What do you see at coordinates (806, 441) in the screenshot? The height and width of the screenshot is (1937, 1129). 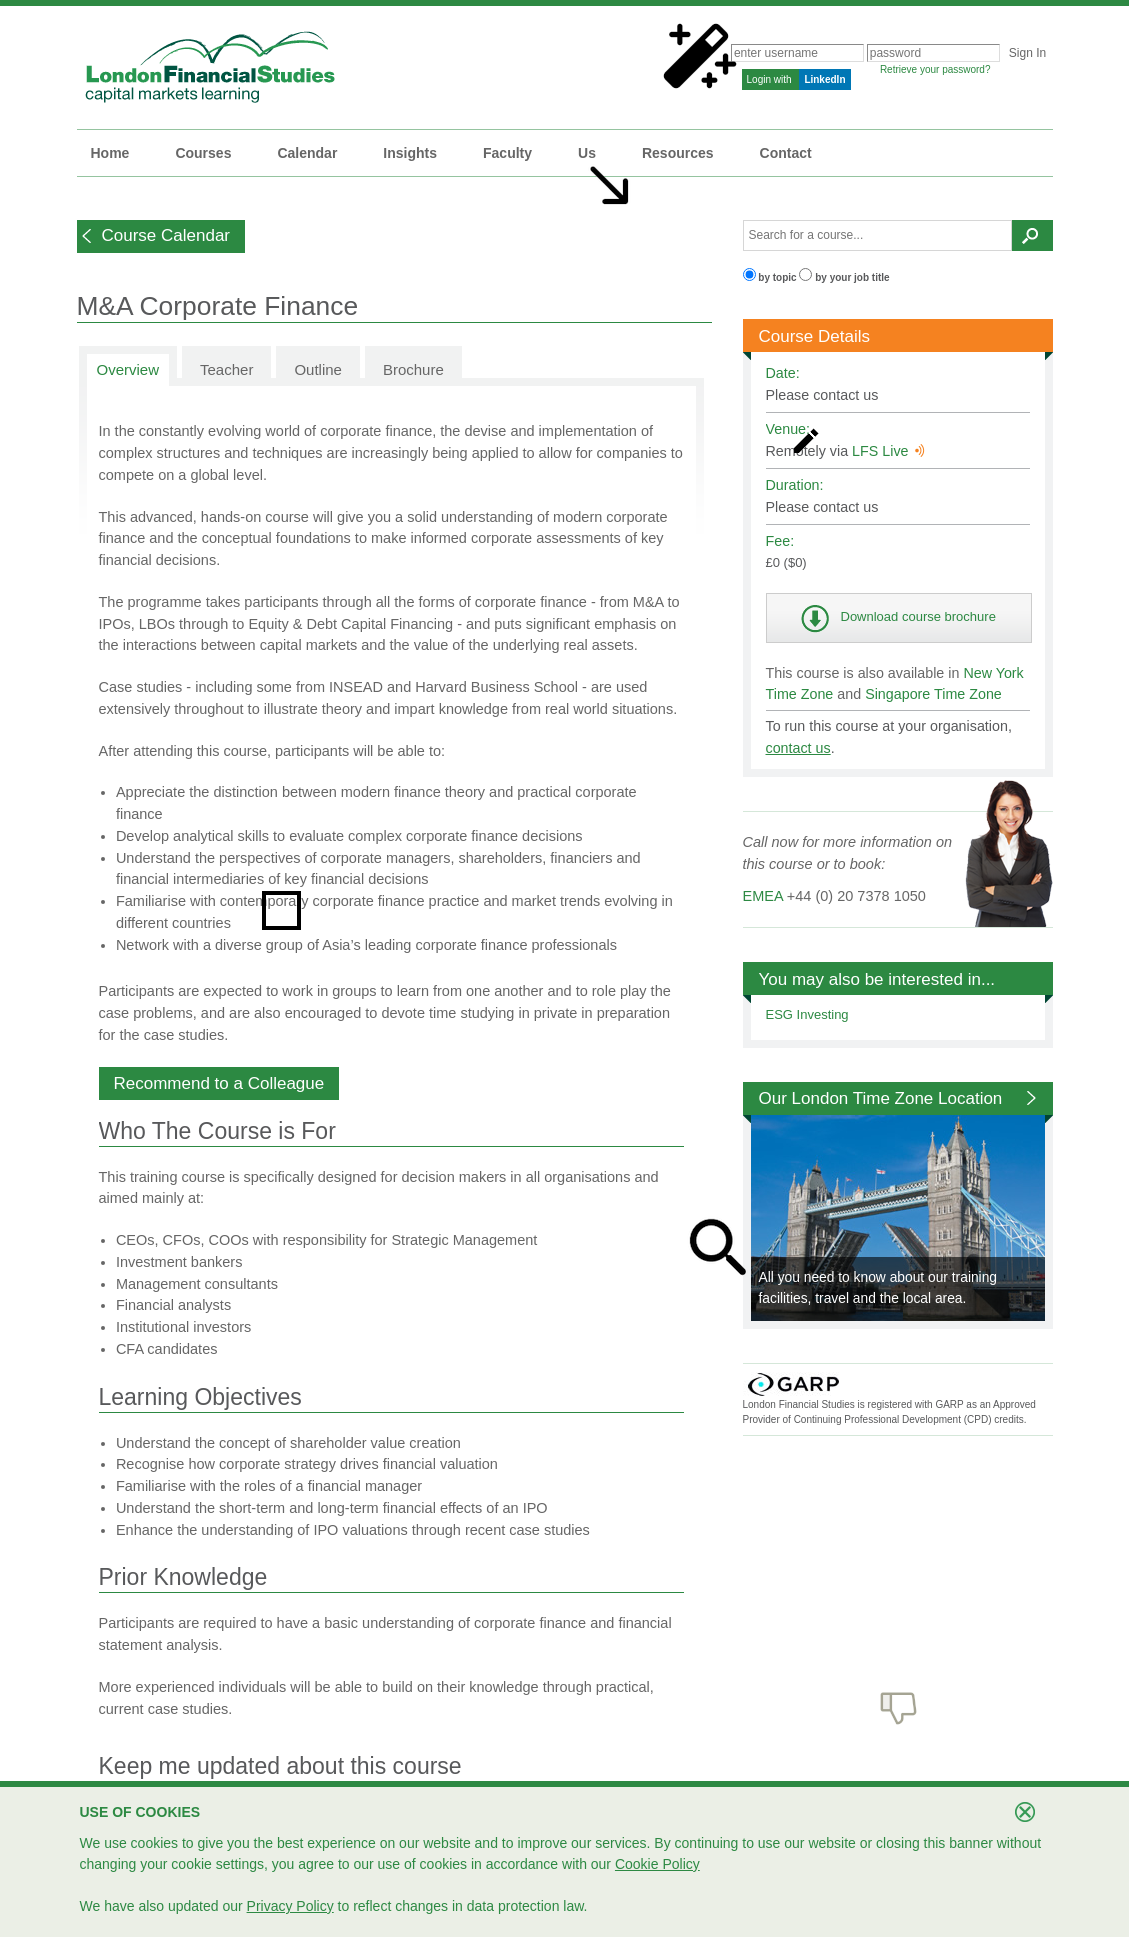 I see `edit this item` at bounding box center [806, 441].